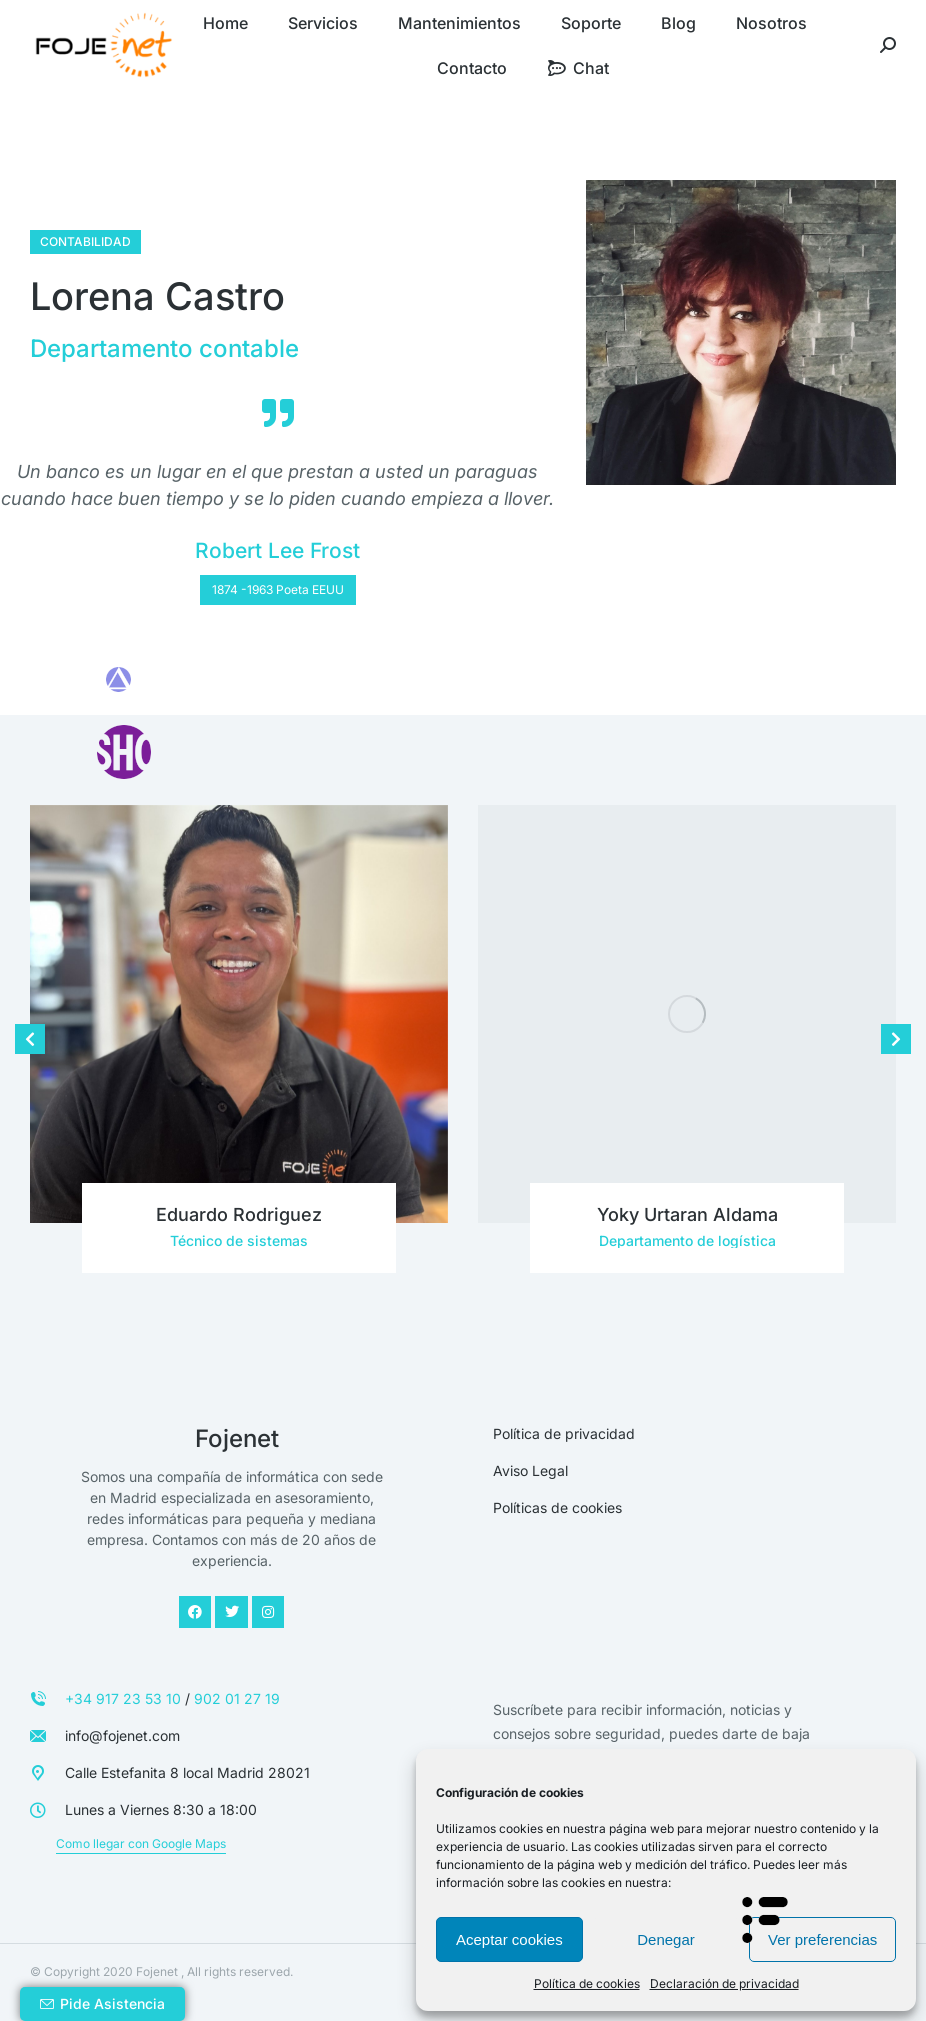 The height and width of the screenshot is (2021, 926). Describe the element at coordinates (765, 1920) in the screenshot. I see `codefactor code review service logo` at that location.